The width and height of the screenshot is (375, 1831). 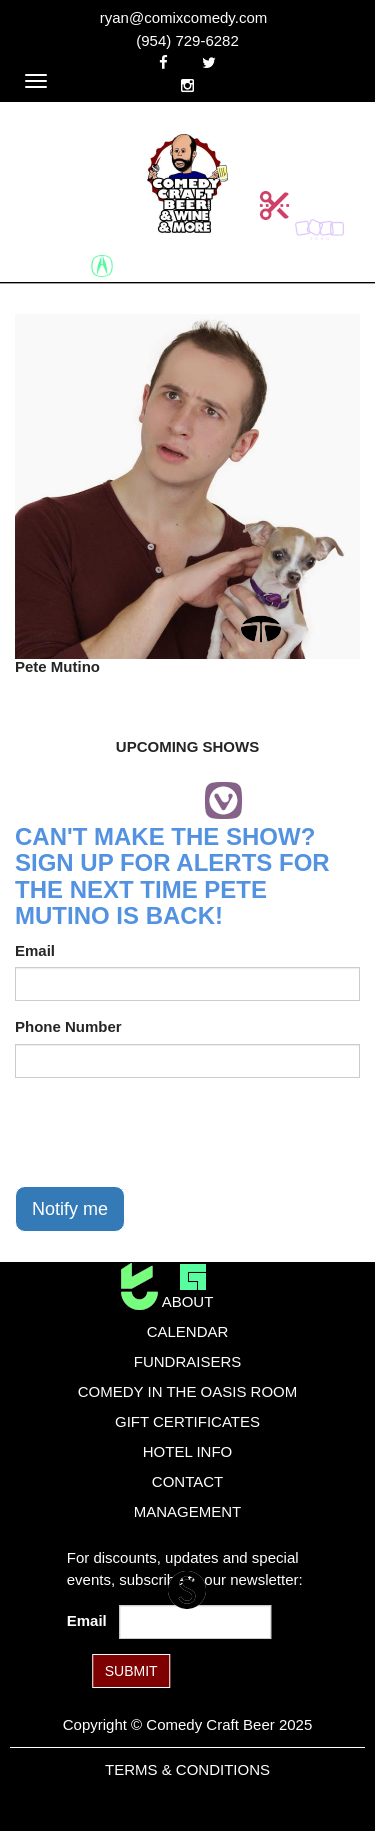 I want to click on open the Trivago hotel comparison app, so click(x=139, y=1286).